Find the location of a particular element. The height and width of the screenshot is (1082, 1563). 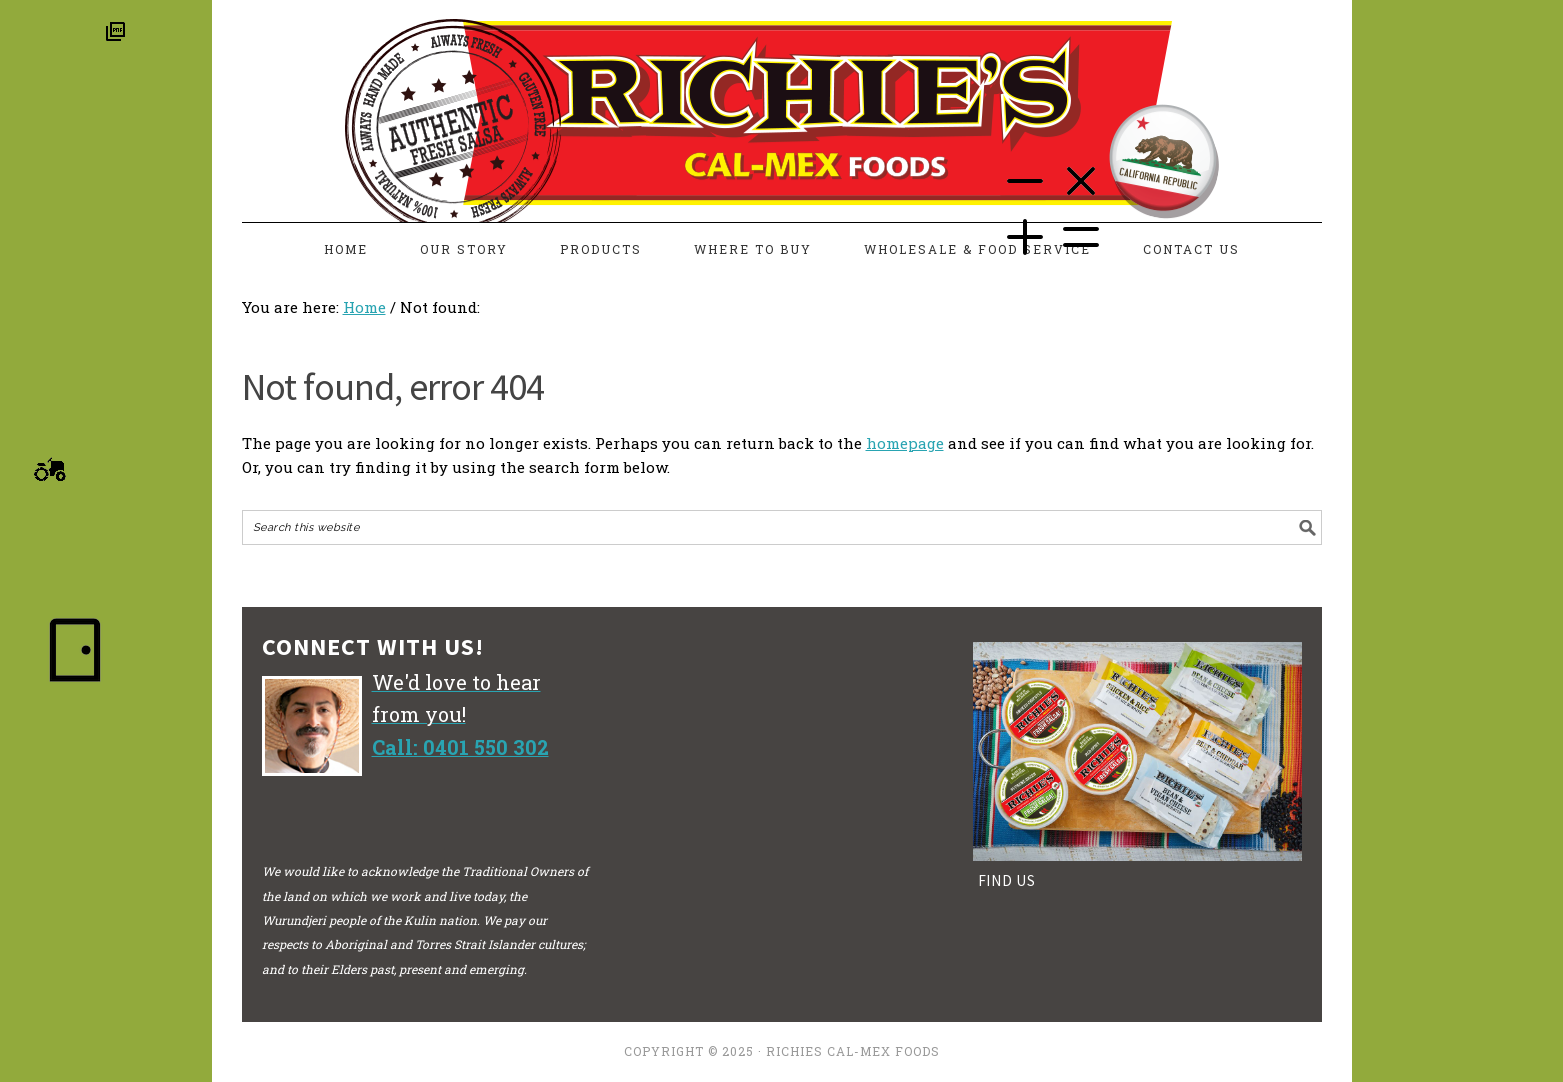

save or export as PDF is located at coordinates (115, 31).